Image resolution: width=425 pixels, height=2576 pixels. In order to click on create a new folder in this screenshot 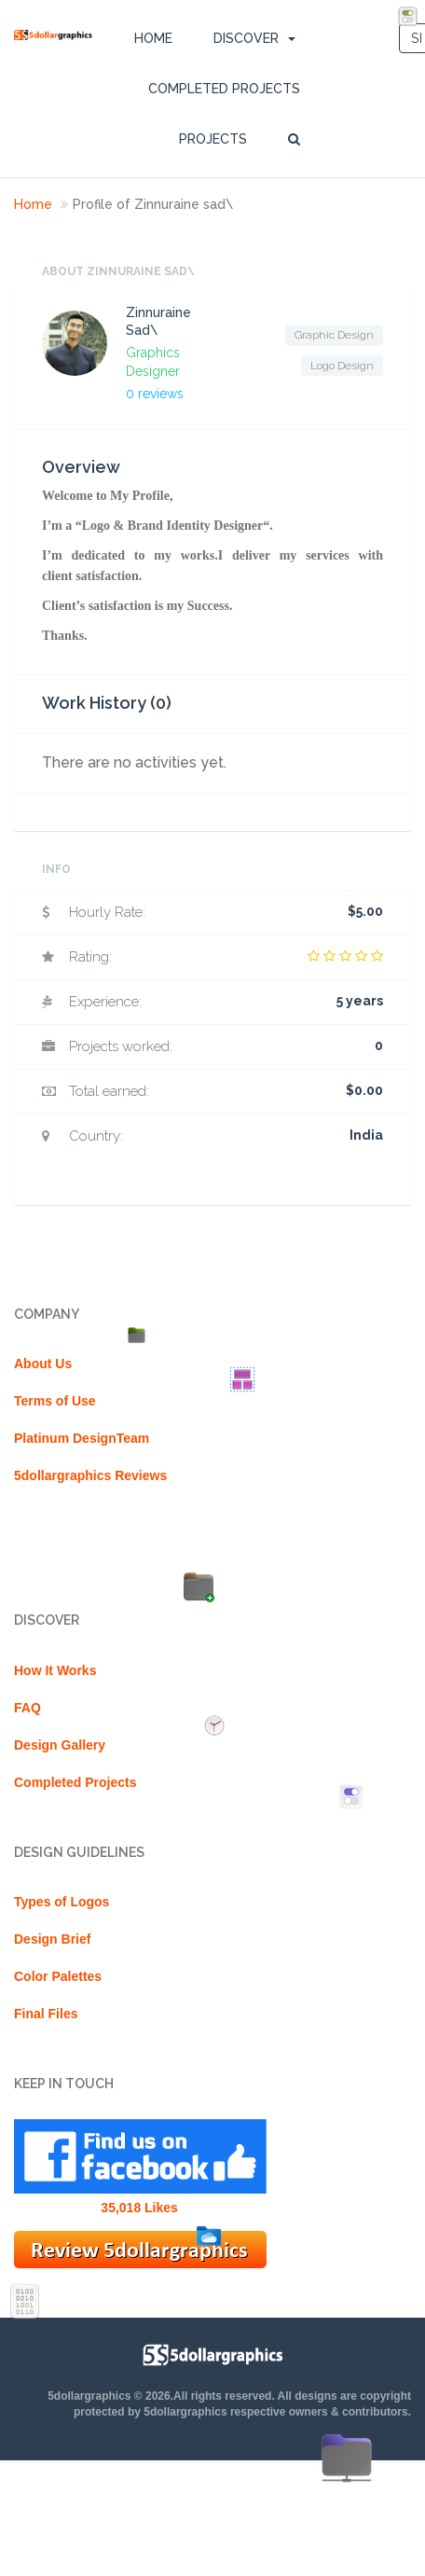, I will do `click(199, 1586)`.